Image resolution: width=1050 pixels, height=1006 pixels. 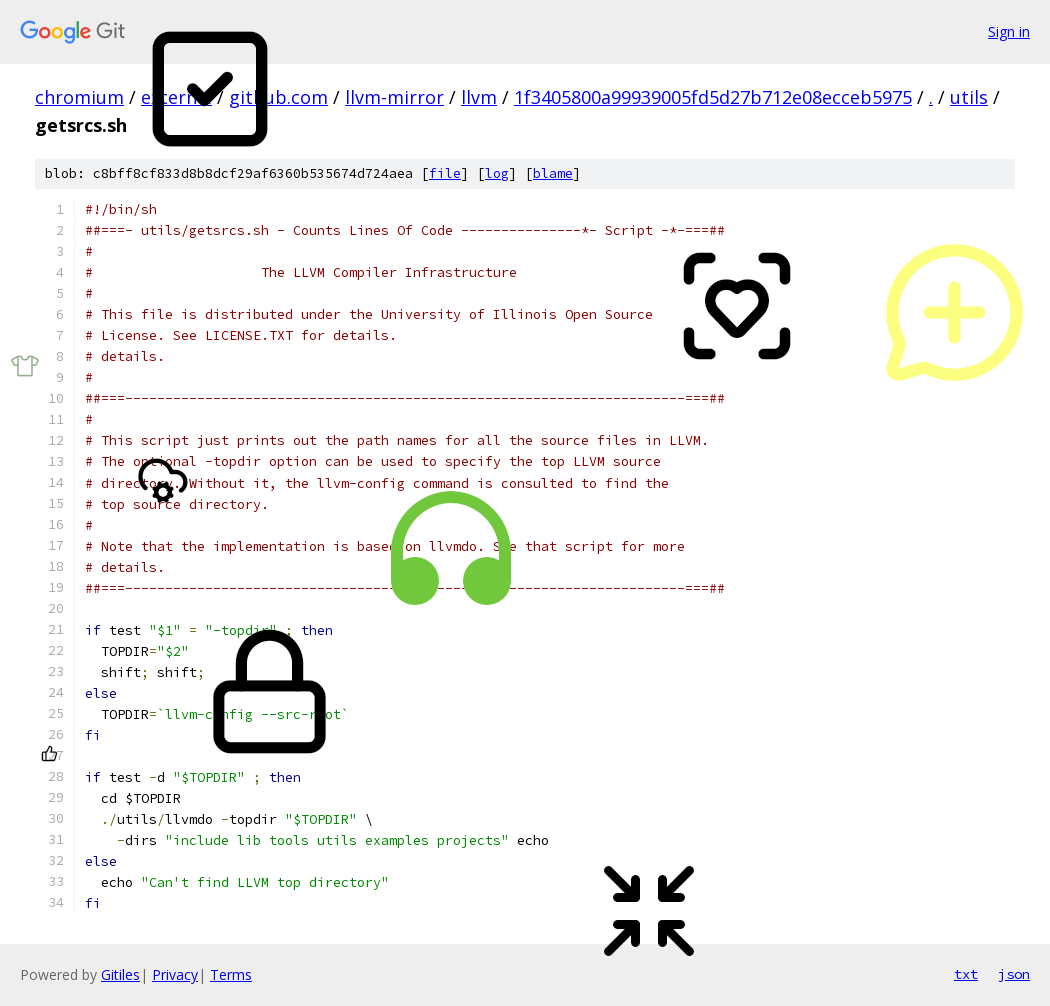 I want to click on listen to audio or music, so click(x=451, y=551).